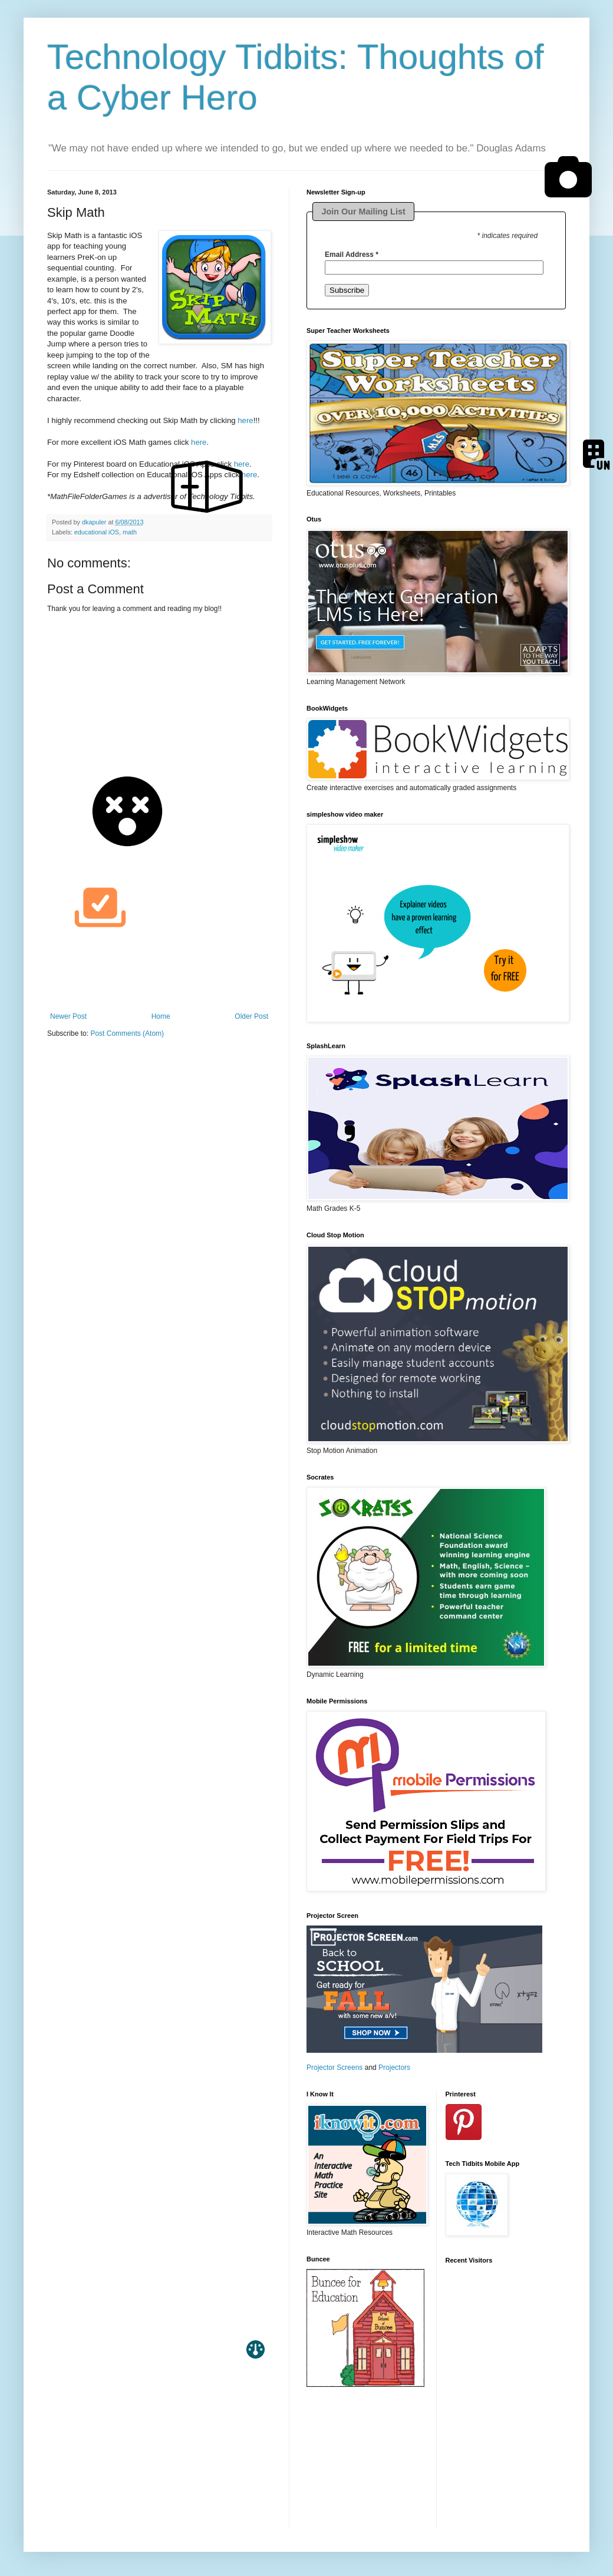  What do you see at coordinates (595, 454) in the screenshot?
I see `access united nations building or headquarters` at bounding box center [595, 454].